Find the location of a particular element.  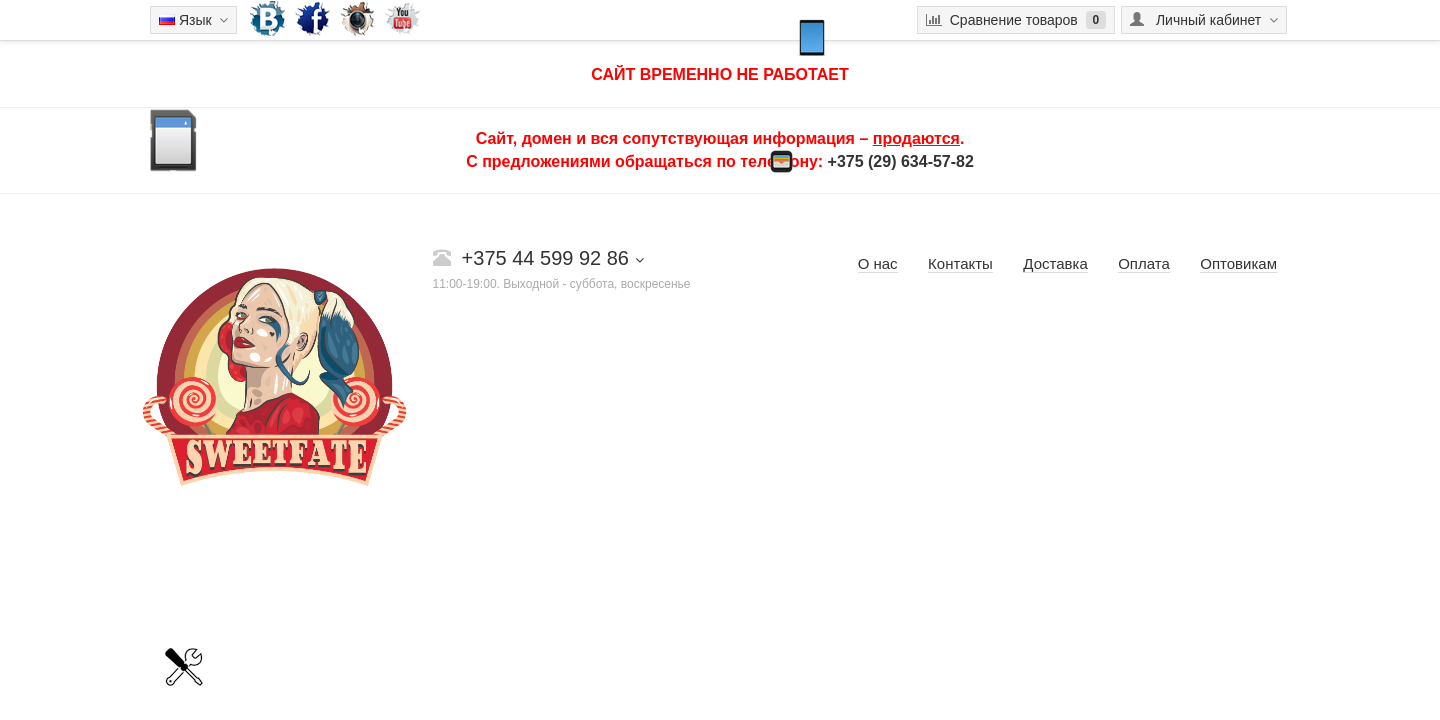

iPad device connected to this computer is located at coordinates (812, 38).